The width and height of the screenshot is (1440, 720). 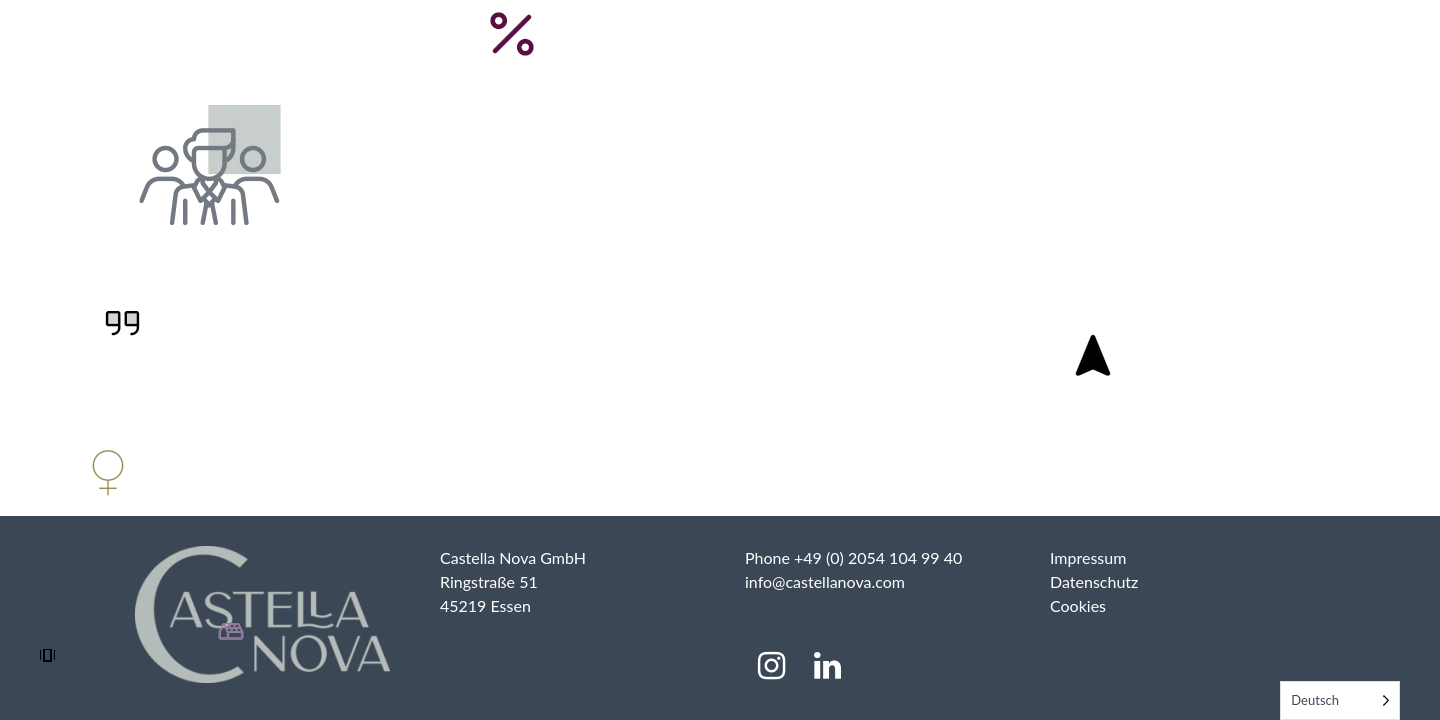 What do you see at coordinates (1093, 355) in the screenshot?
I see `start navigation to destination` at bounding box center [1093, 355].